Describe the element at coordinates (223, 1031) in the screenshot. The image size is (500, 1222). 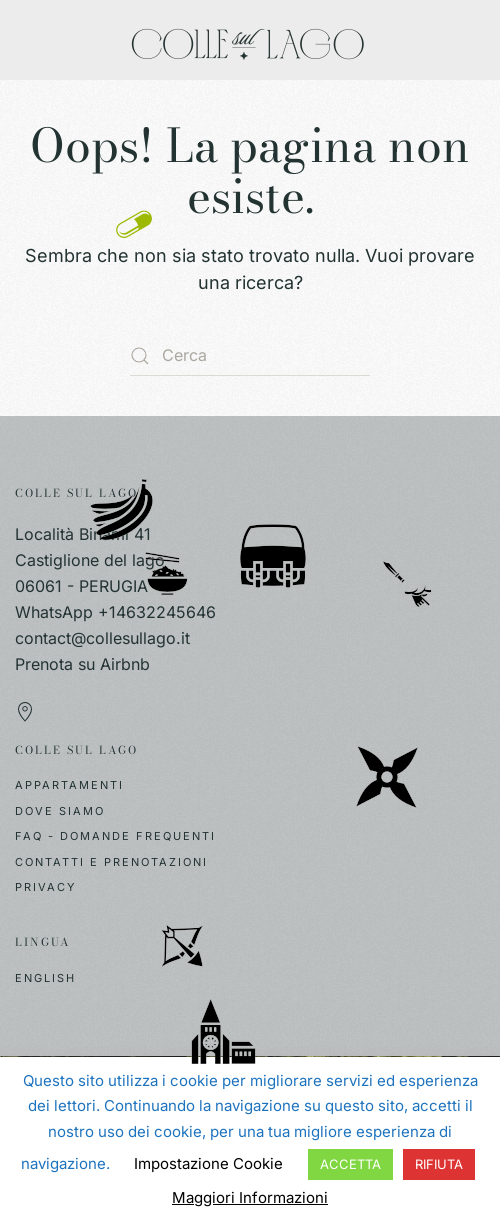
I see `locate nearby churches or places of worship` at that location.